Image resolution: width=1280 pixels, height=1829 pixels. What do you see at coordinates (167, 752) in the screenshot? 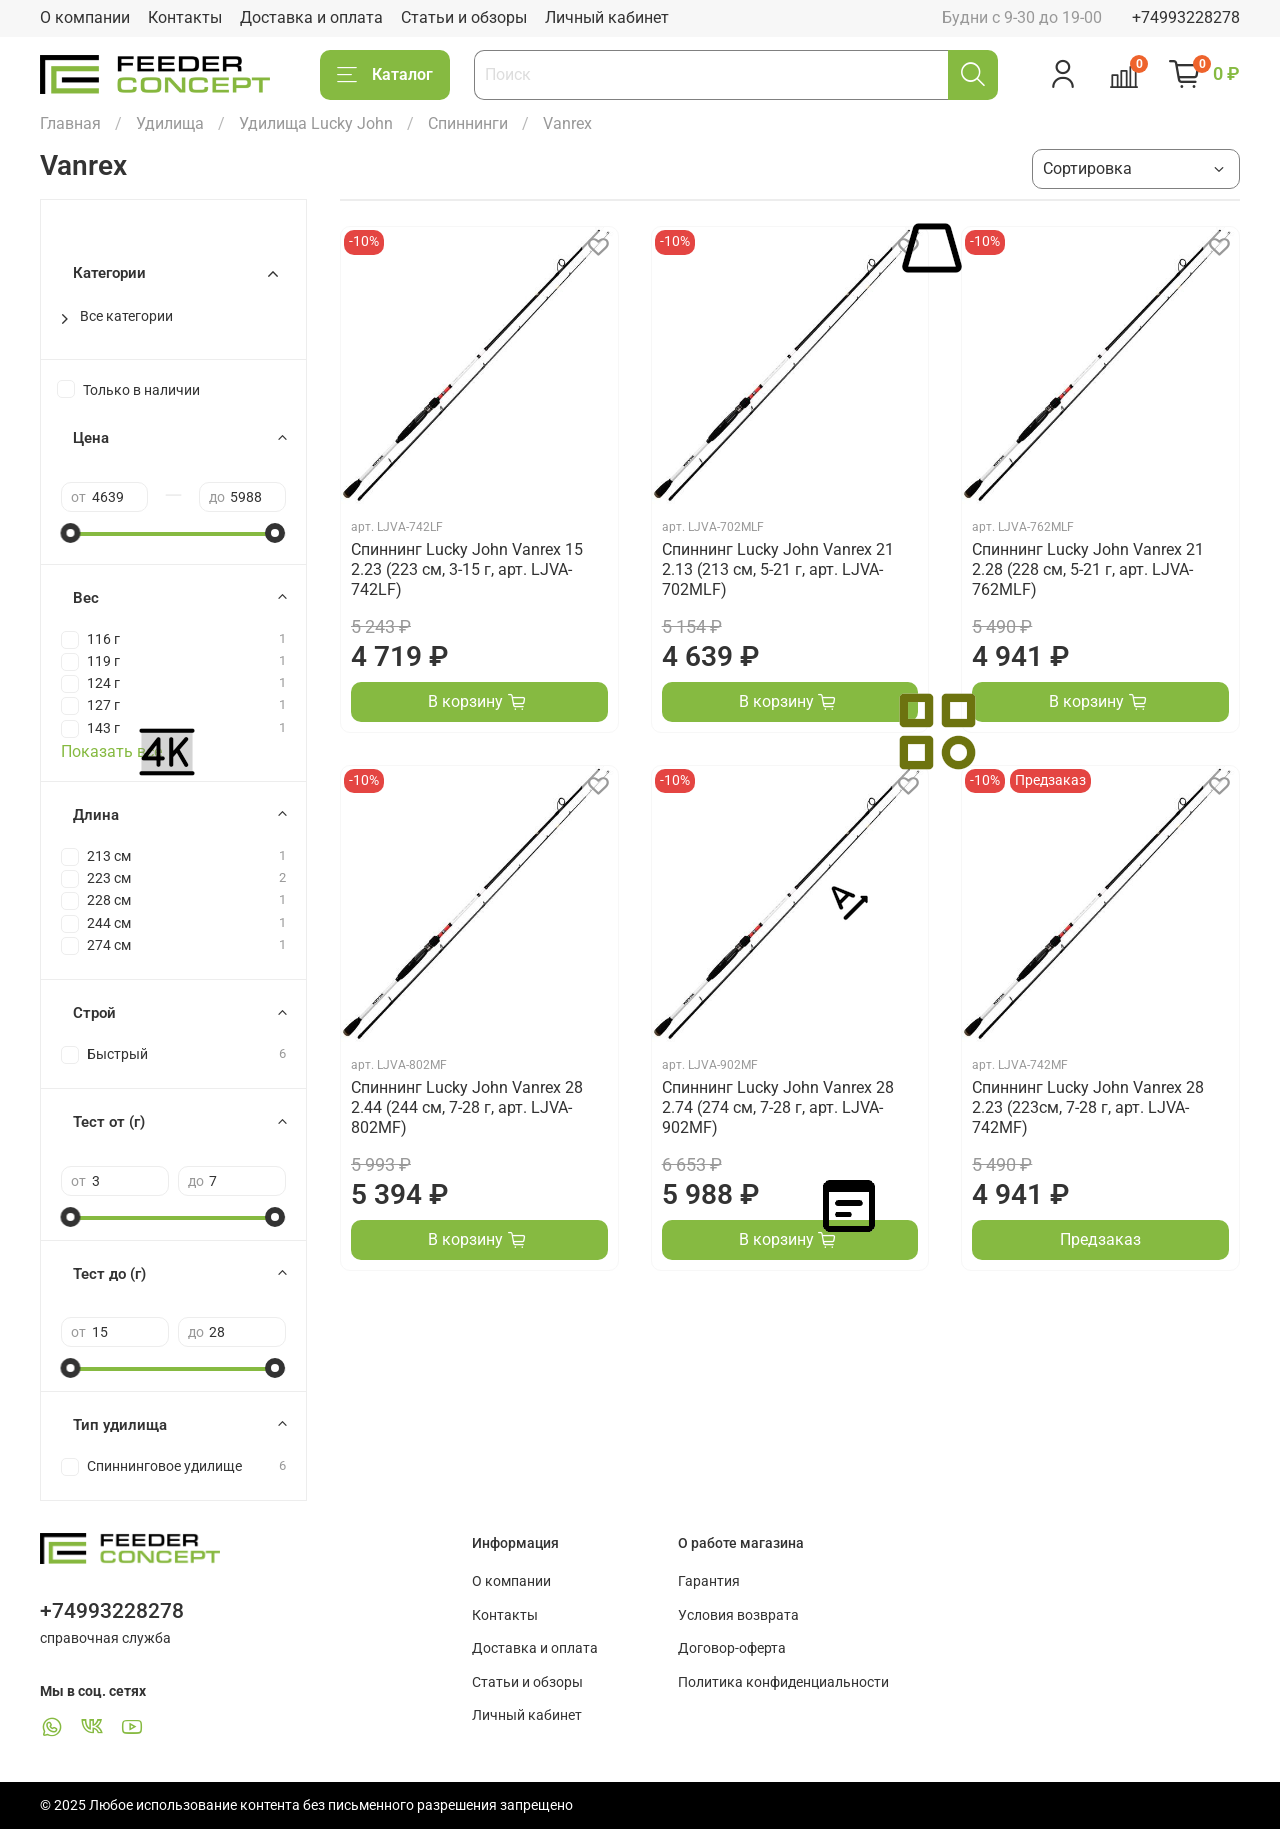
I see `switch to 4K video resolution` at bounding box center [167, 752].